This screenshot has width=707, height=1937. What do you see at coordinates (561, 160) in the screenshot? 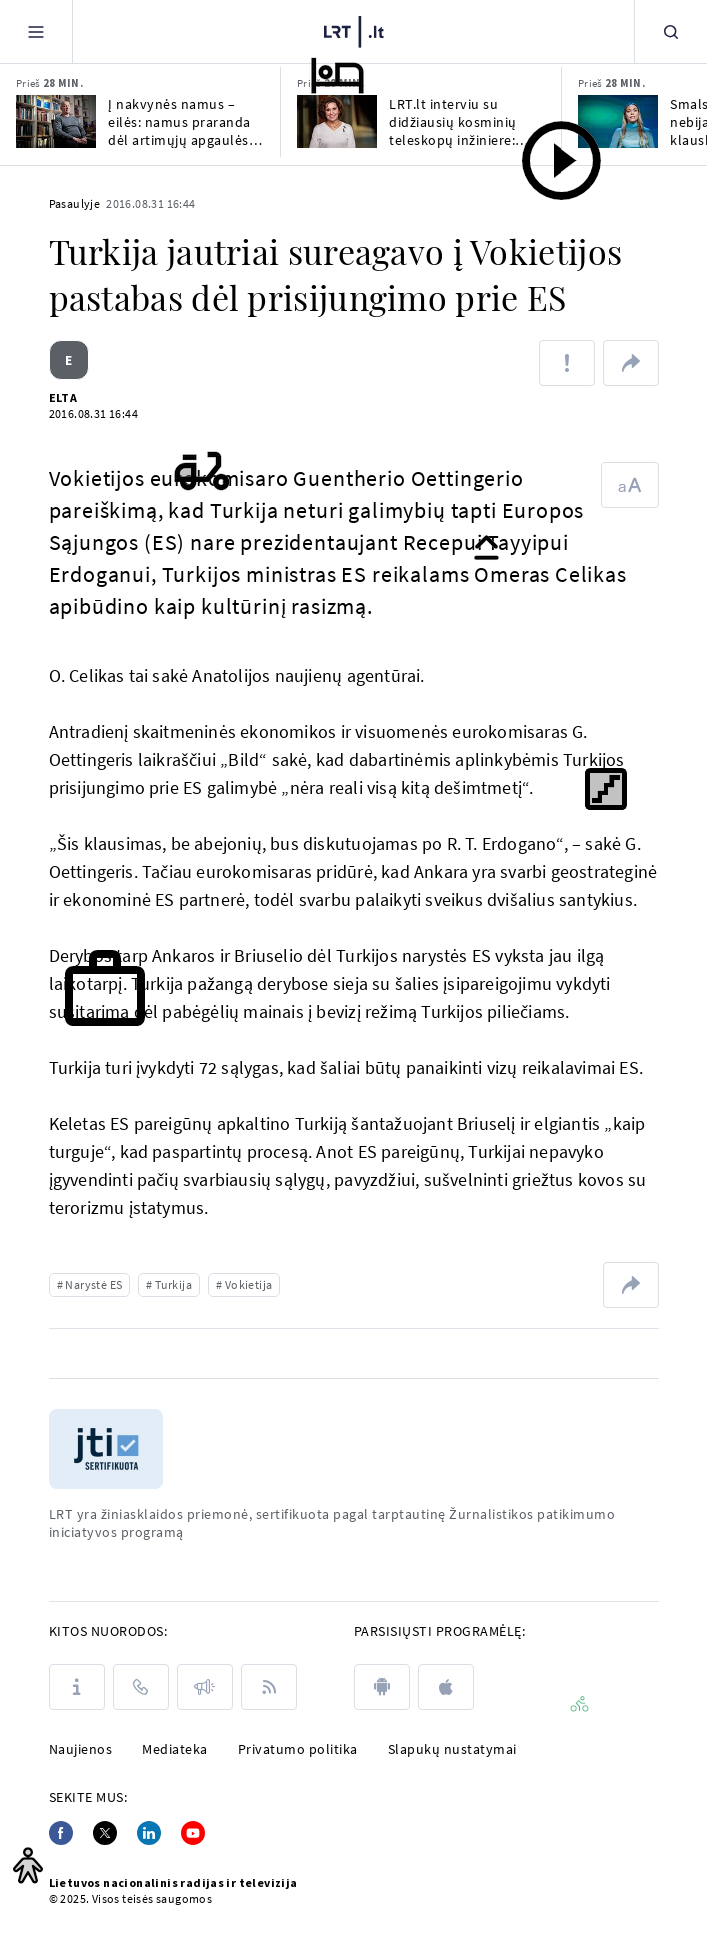
I see `play media or video content` at bounding box center [561, 160].